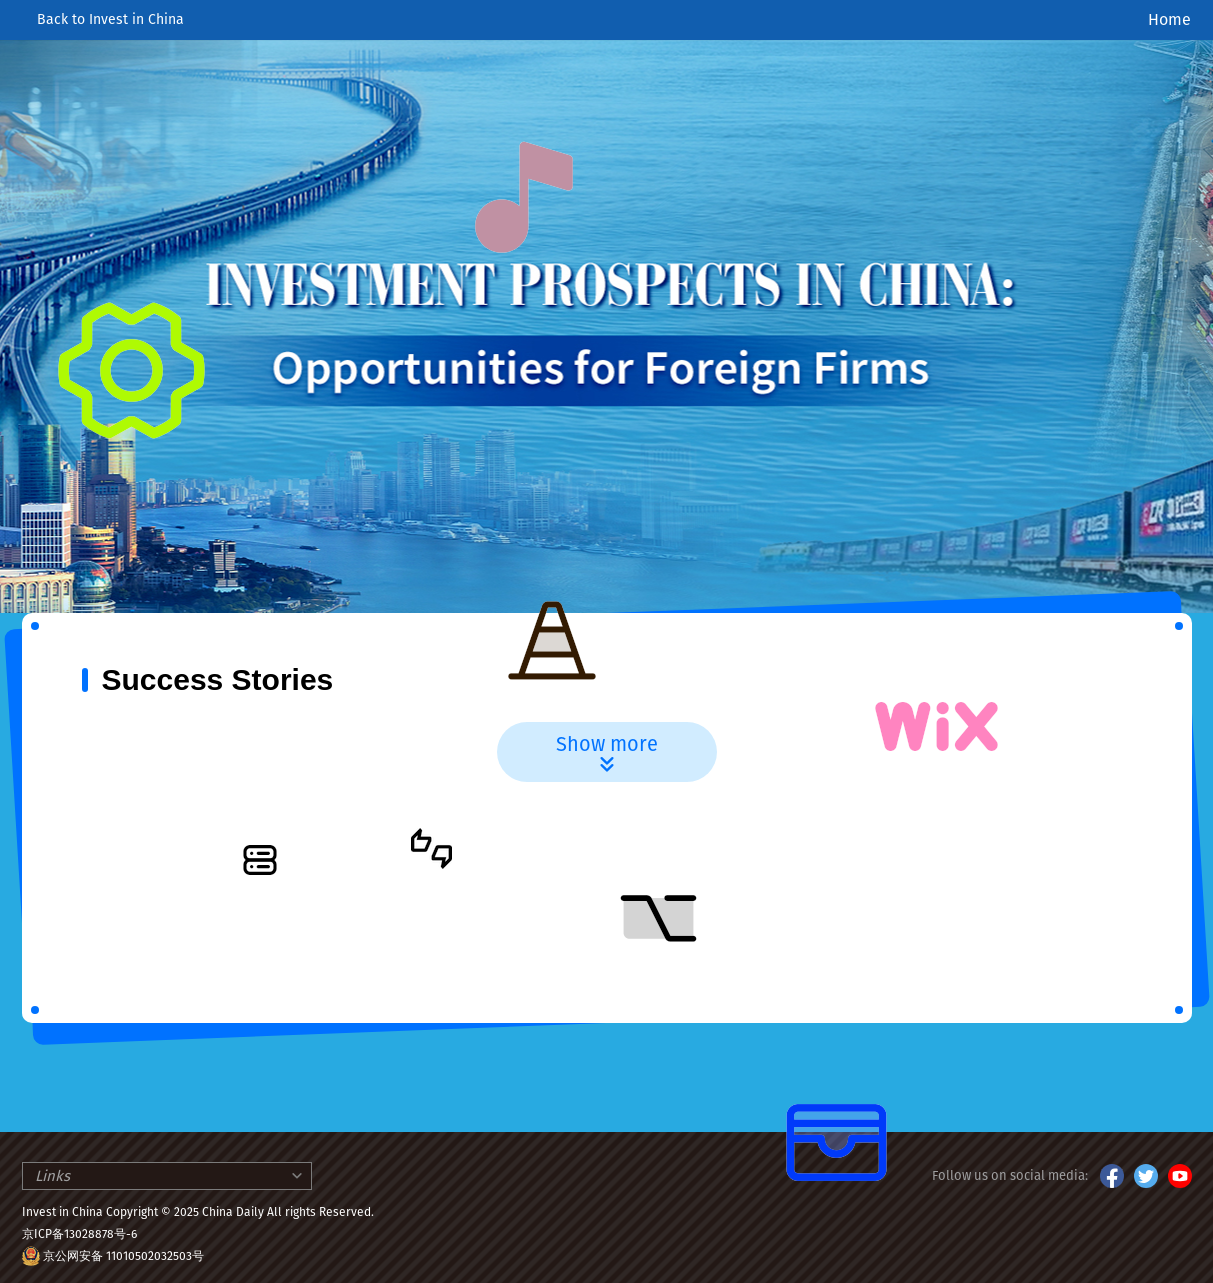 This screenshot has width=1213, height=1283. I want to click on access settings or preferences, so click(131, 370).